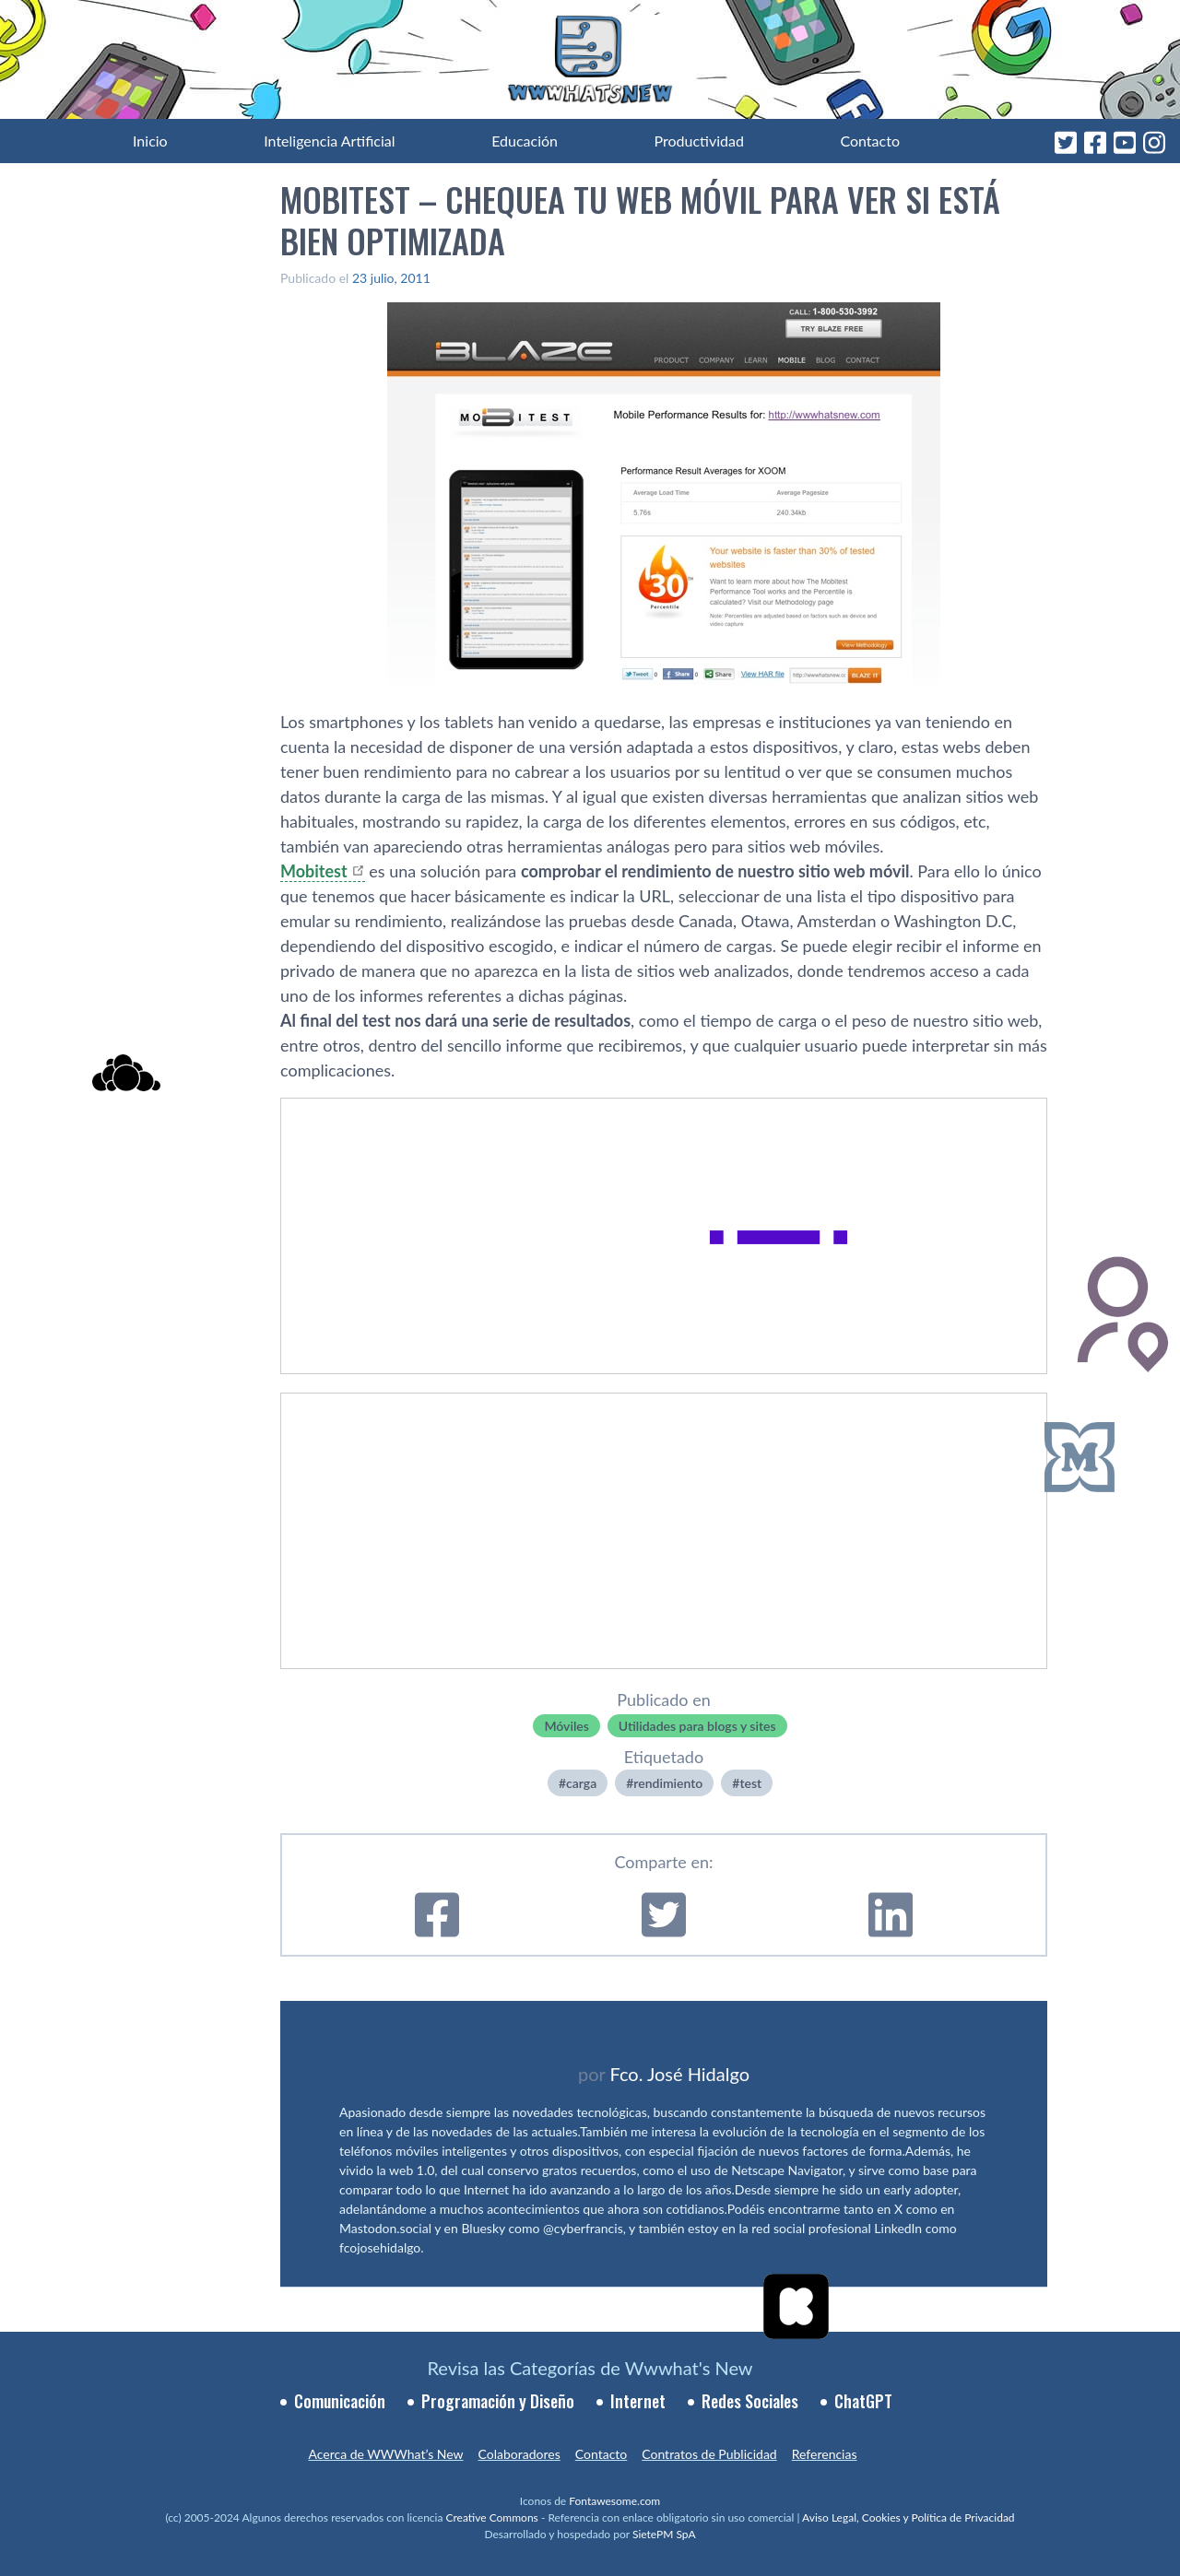  What do you see at coordinates (1117, 1312) in the screenshot?
I see `view user's current location` at bounding box center [1117, 1312].